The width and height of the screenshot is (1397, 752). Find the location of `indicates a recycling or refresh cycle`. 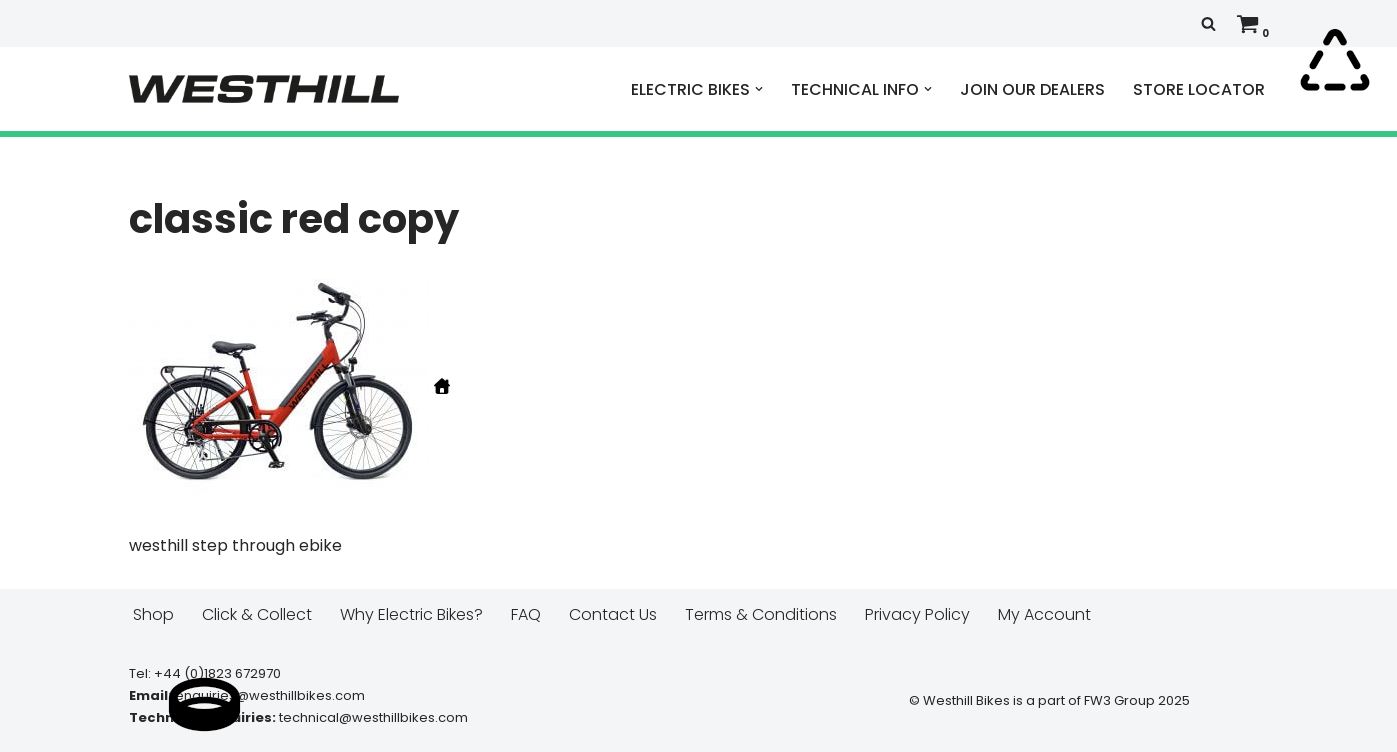

indicates a recycling or refresh cycle is located at coordinates (1335, 61).